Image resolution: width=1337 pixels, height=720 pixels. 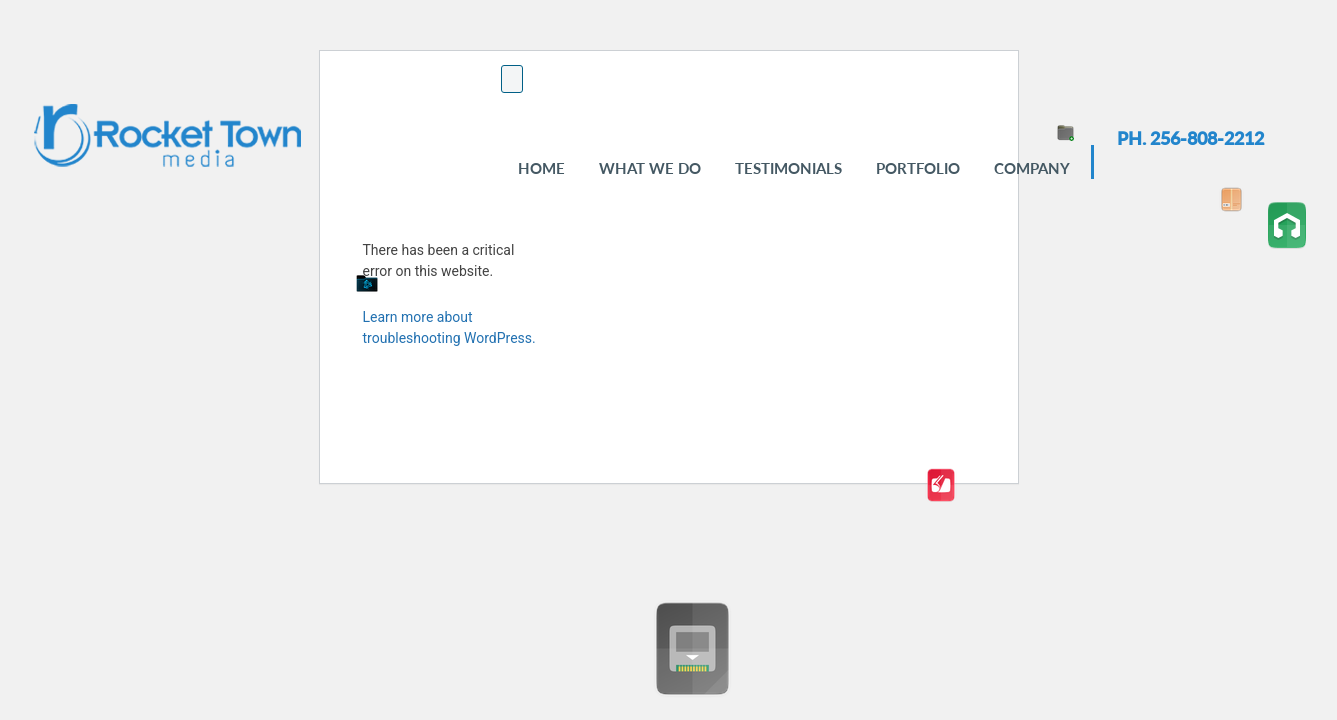 What do you see at coordinates (692, 648) in the screenshot?
I see `n64 game rom file` at bounding box center [692, 648].